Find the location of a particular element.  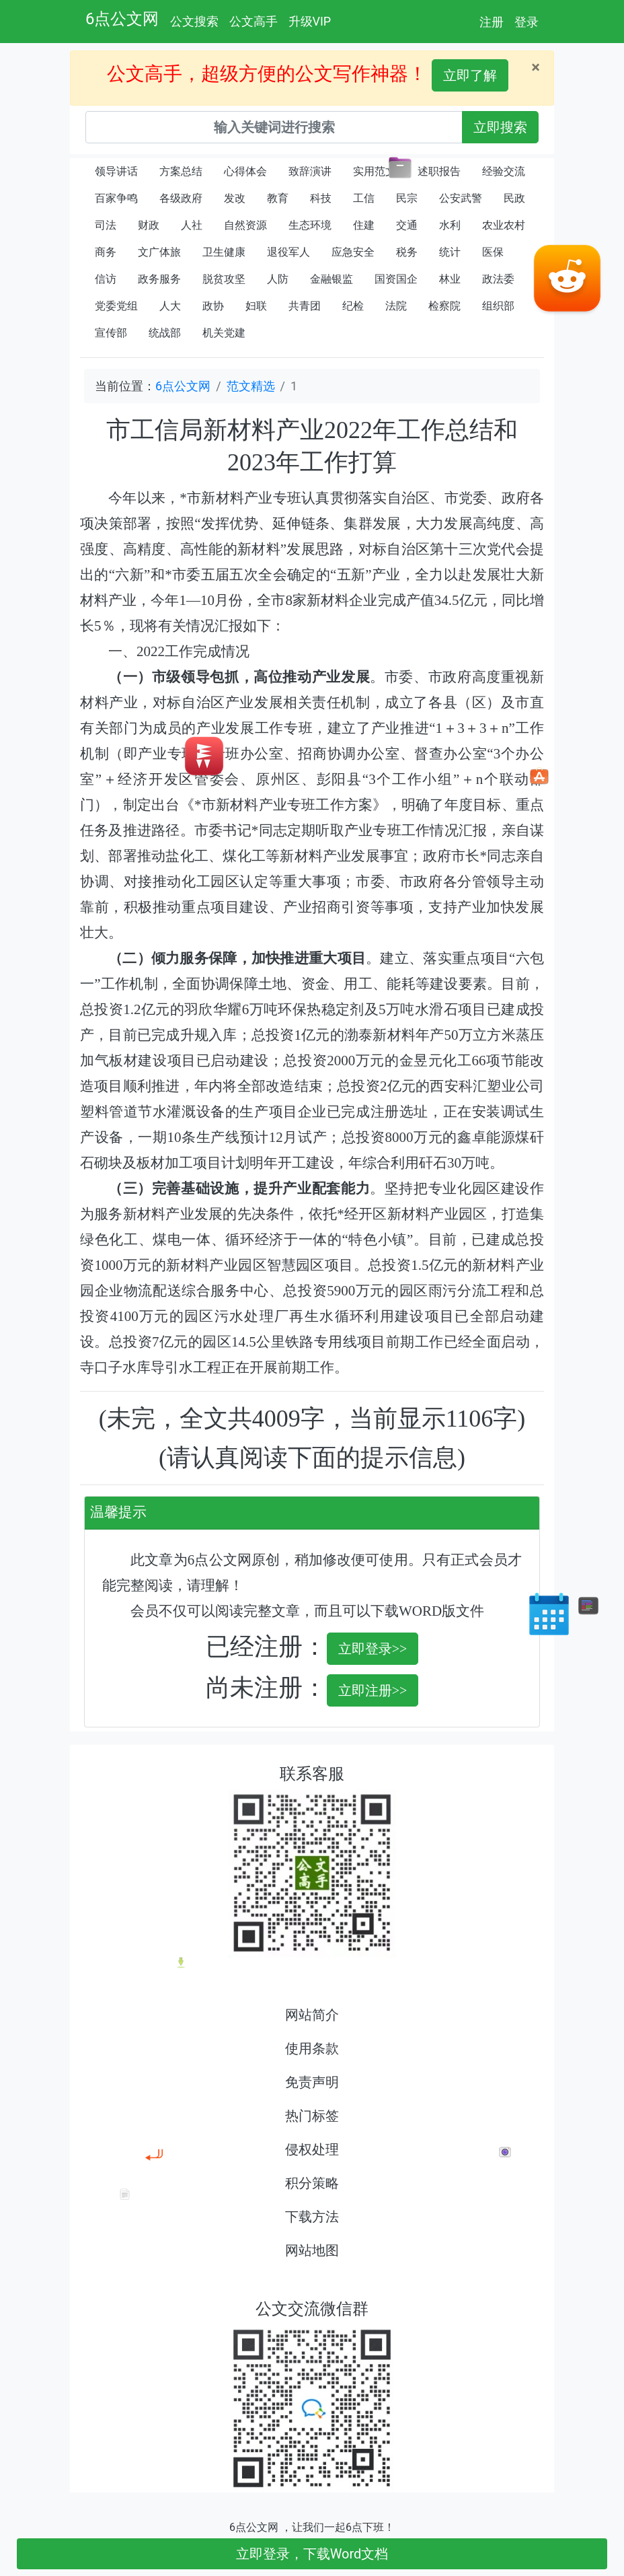

a plain text file is located at coordinates (124, 2194).